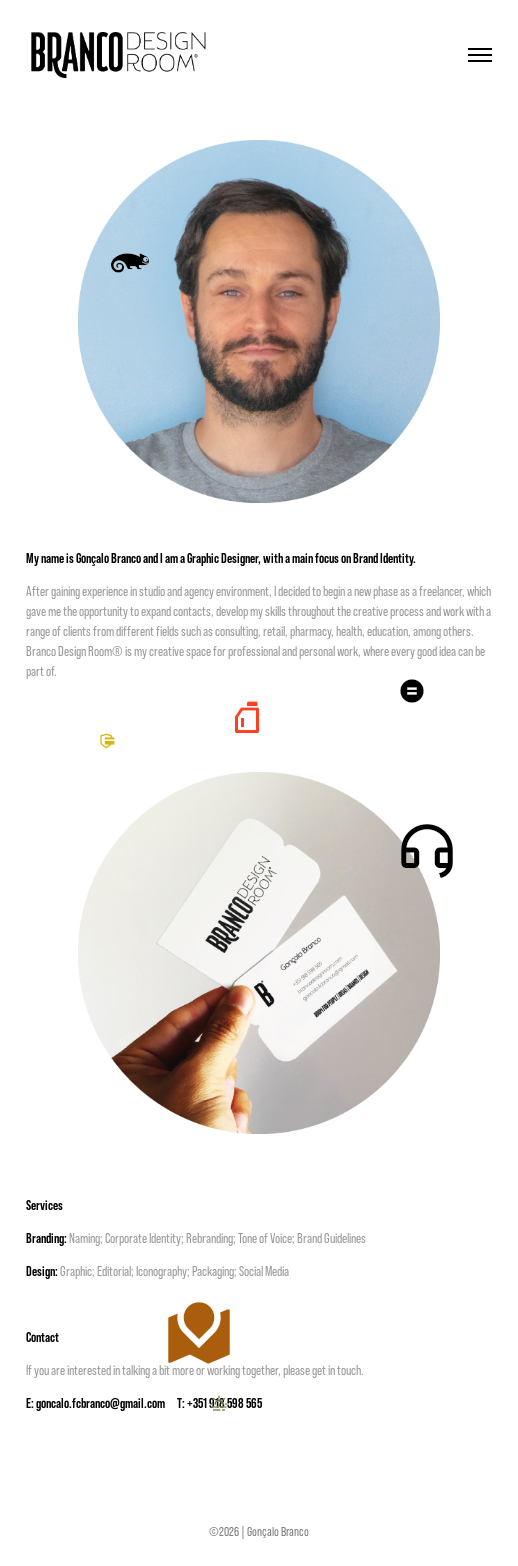  I want to click on SUSE Linux brand logo, so click(130, 263).